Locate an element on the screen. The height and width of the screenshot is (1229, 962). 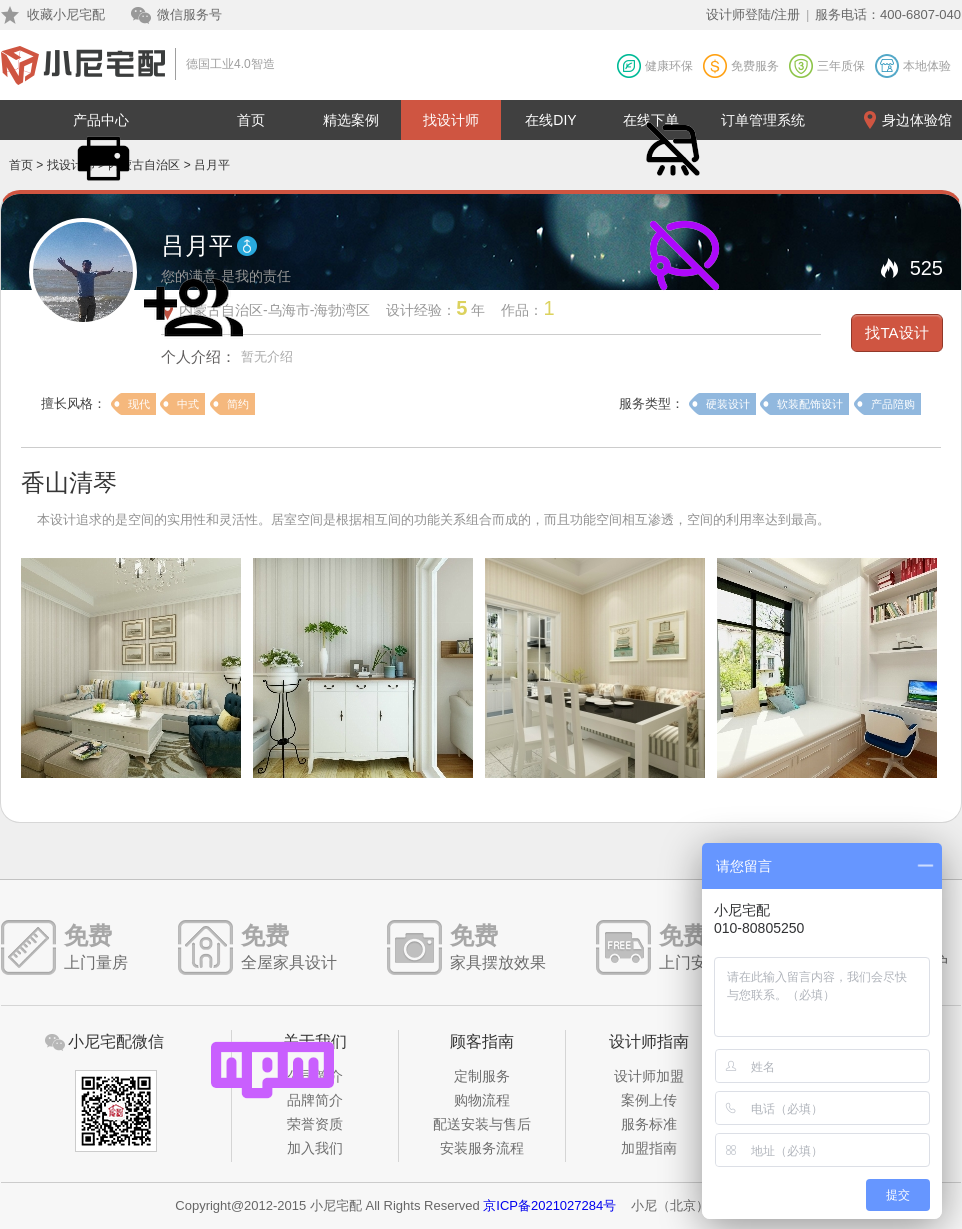
do not use steam while ironing is located at coordinates (673, 149).